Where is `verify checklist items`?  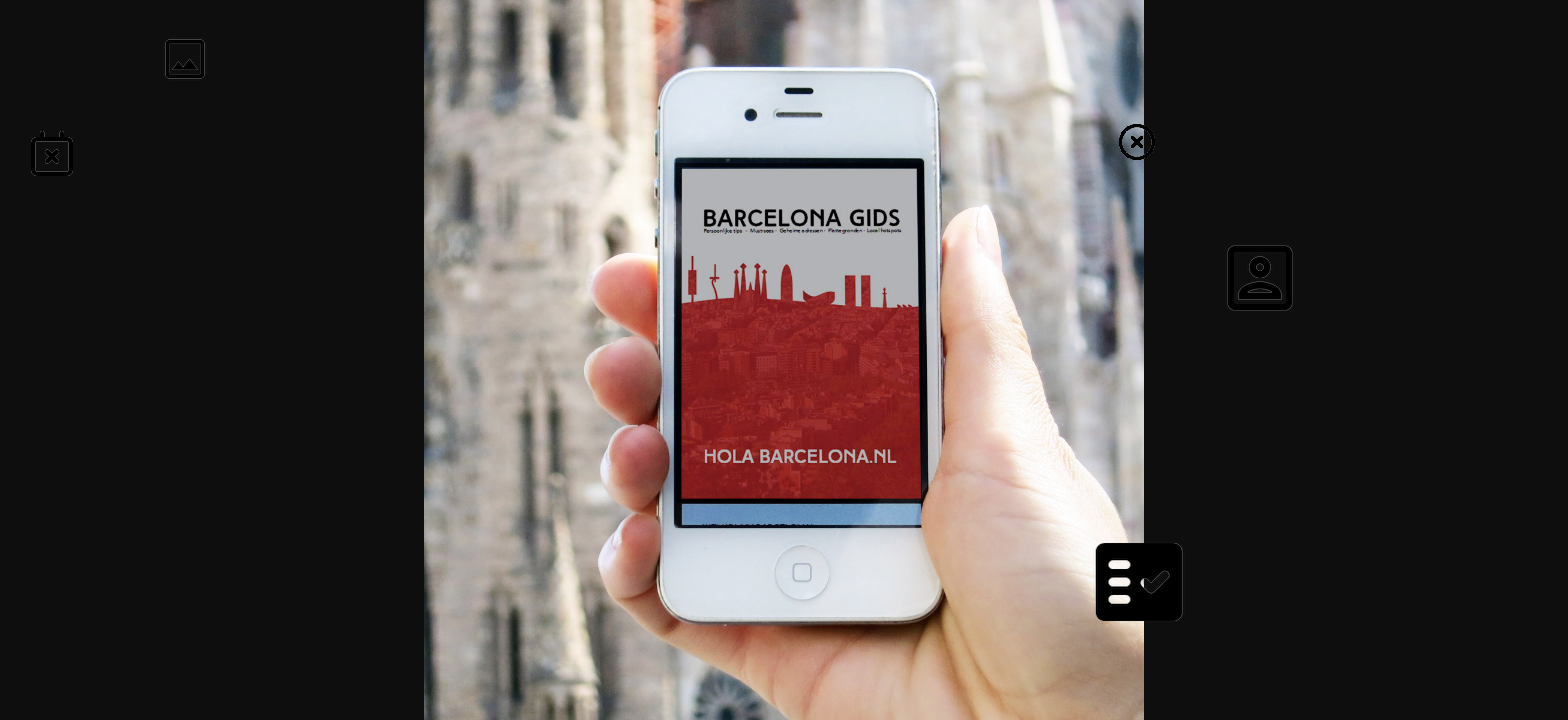
verify checklist items is located at coordinates (1139, 582).